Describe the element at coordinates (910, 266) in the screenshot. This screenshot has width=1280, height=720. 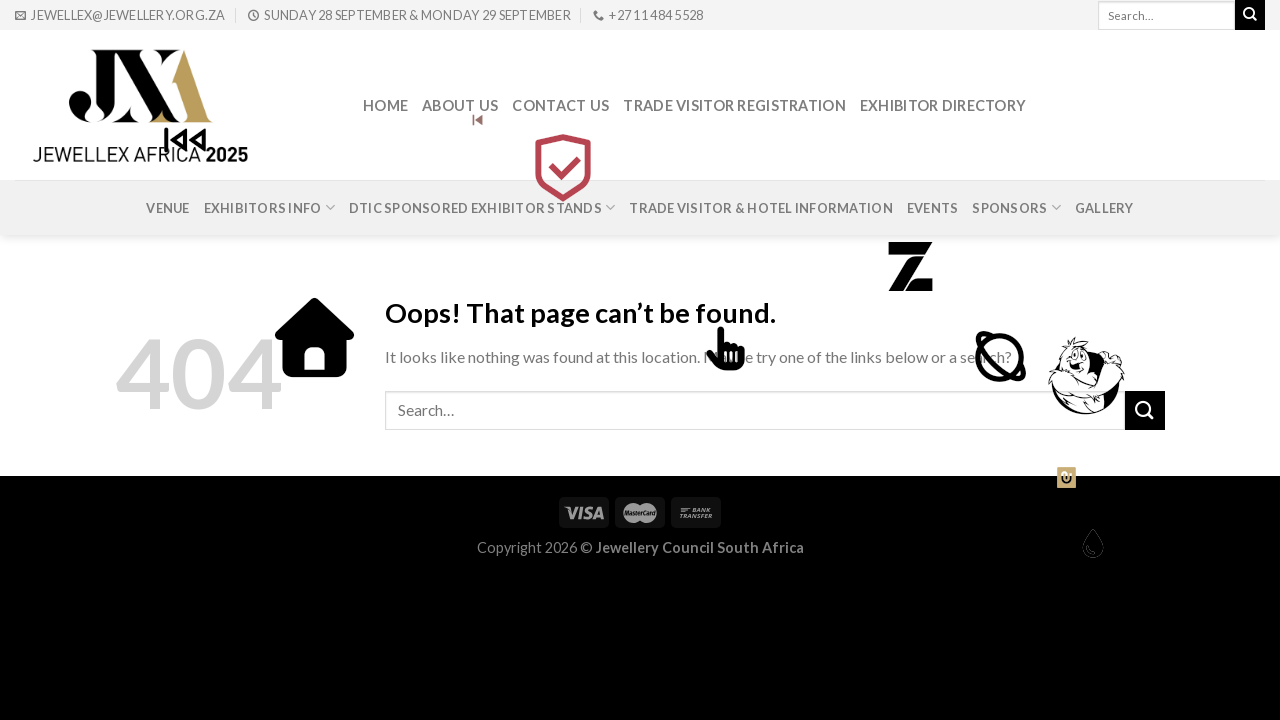
I see `OpenZeppelin brand logo` at that location.